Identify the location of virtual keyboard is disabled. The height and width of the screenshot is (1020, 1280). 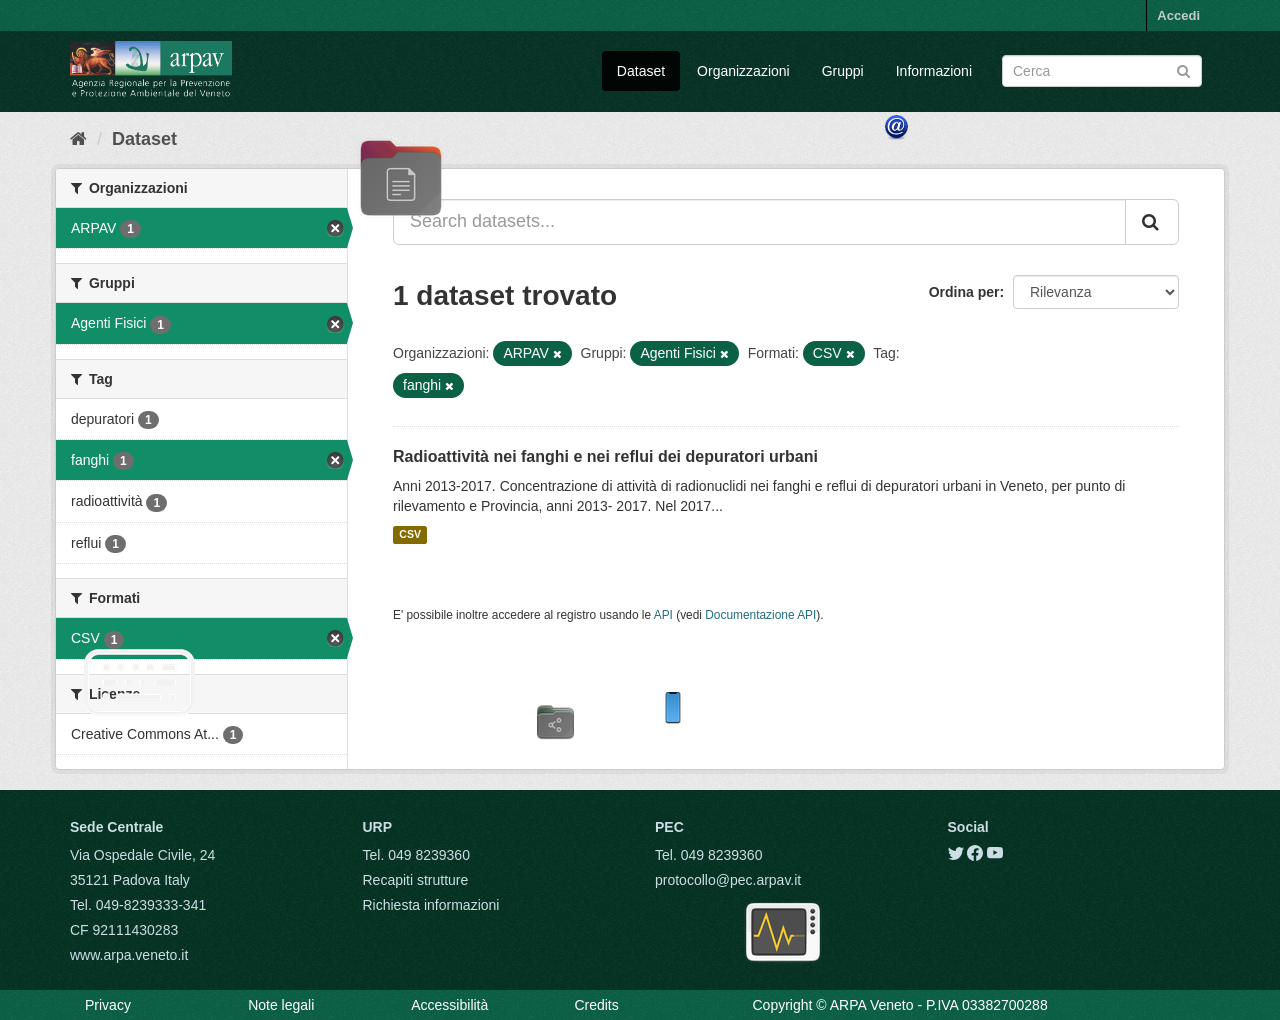
(139, 682).